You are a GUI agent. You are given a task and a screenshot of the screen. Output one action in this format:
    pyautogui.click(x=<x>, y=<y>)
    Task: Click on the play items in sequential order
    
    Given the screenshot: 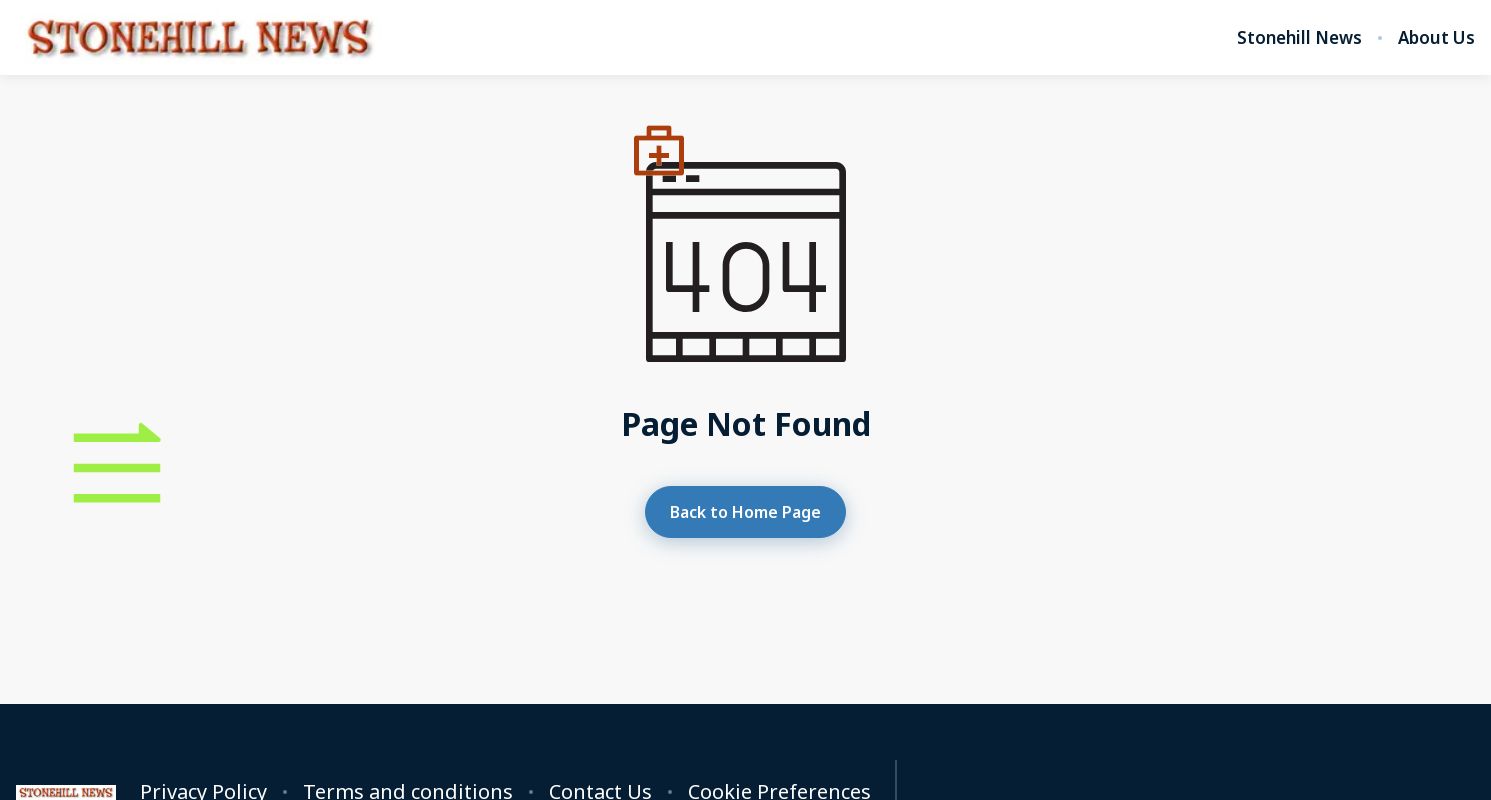 What is the action you would take?
    pyautogui.click(x=117, y=468)
    